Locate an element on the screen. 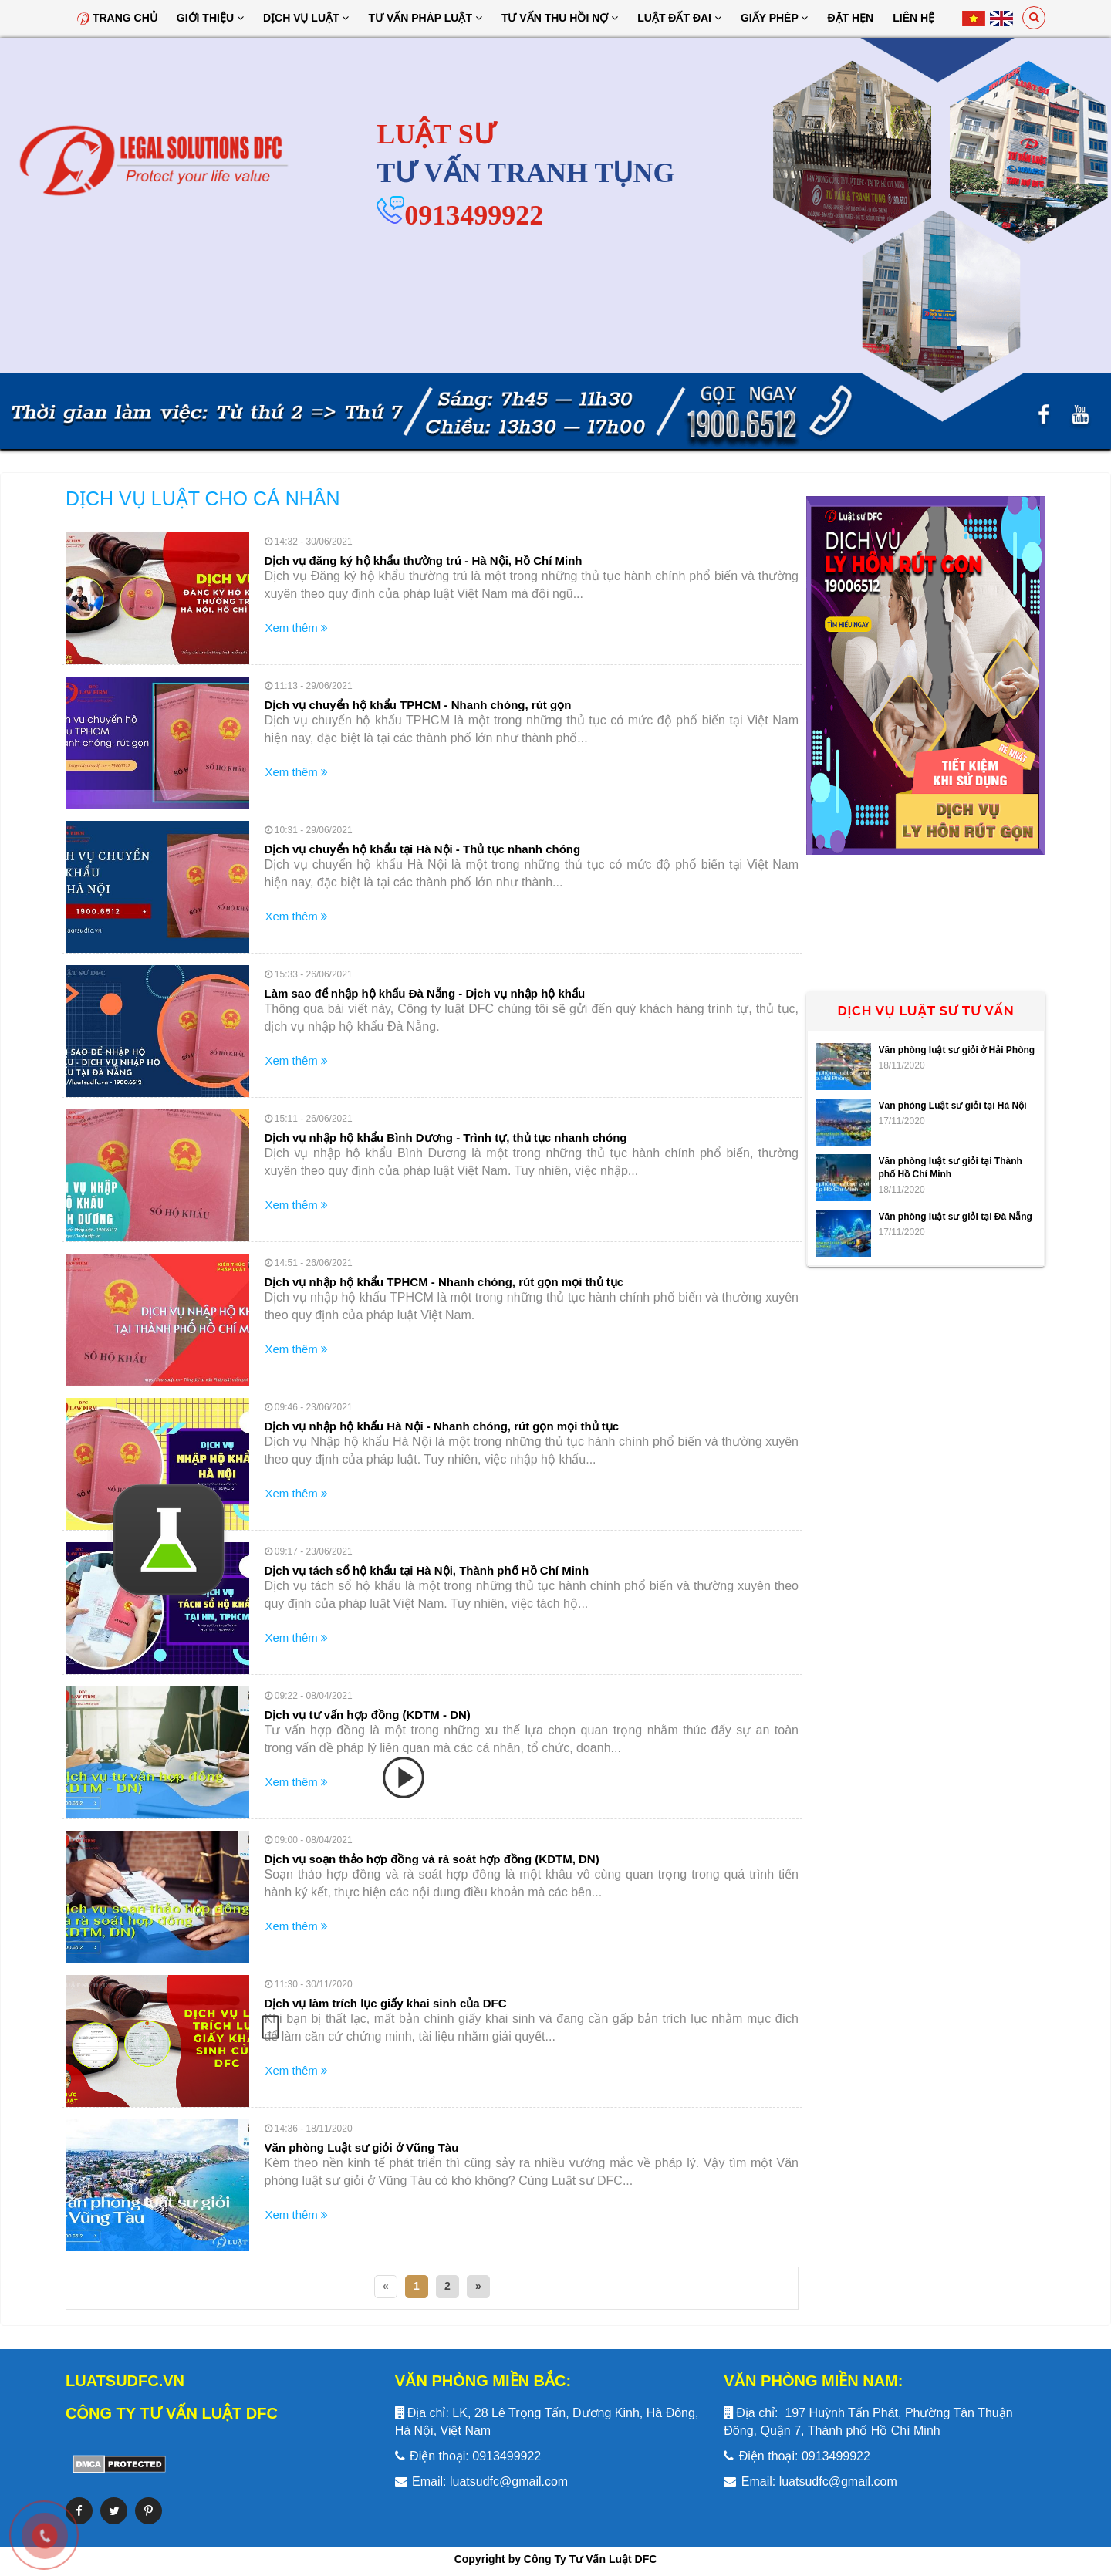  open science or chemistry-related applications is located at coordinates (168, 1541).